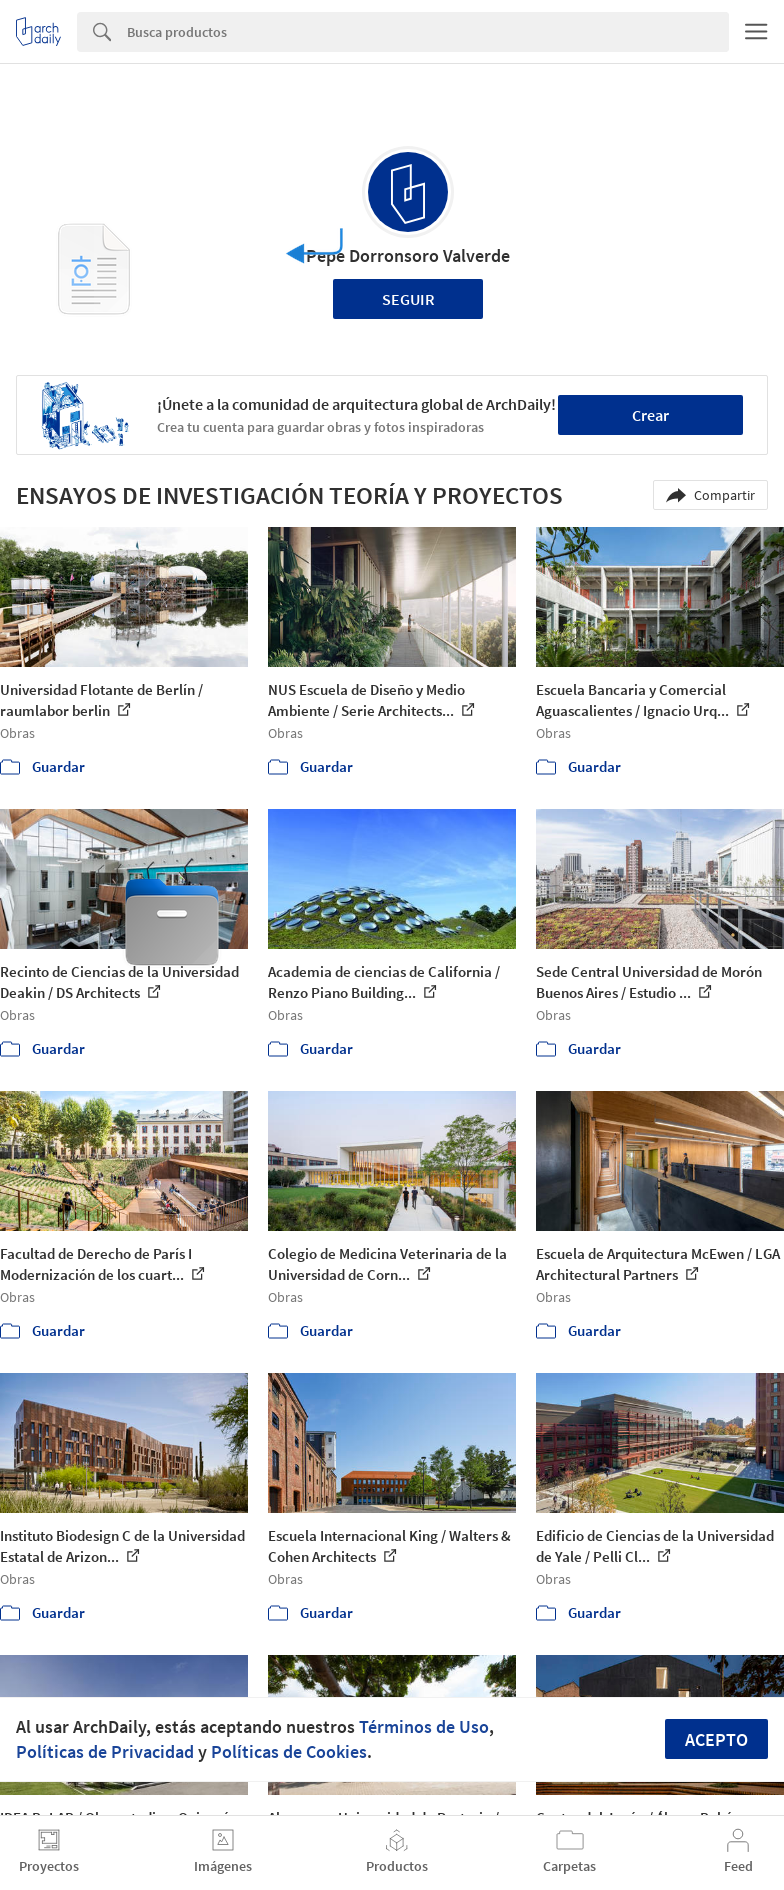 Image resolution: width=784 pixels, height=1890 pixels. Describe the element at coordinates (313, 245) in the screenshot. I see `reply to the sender of this email` at that location.